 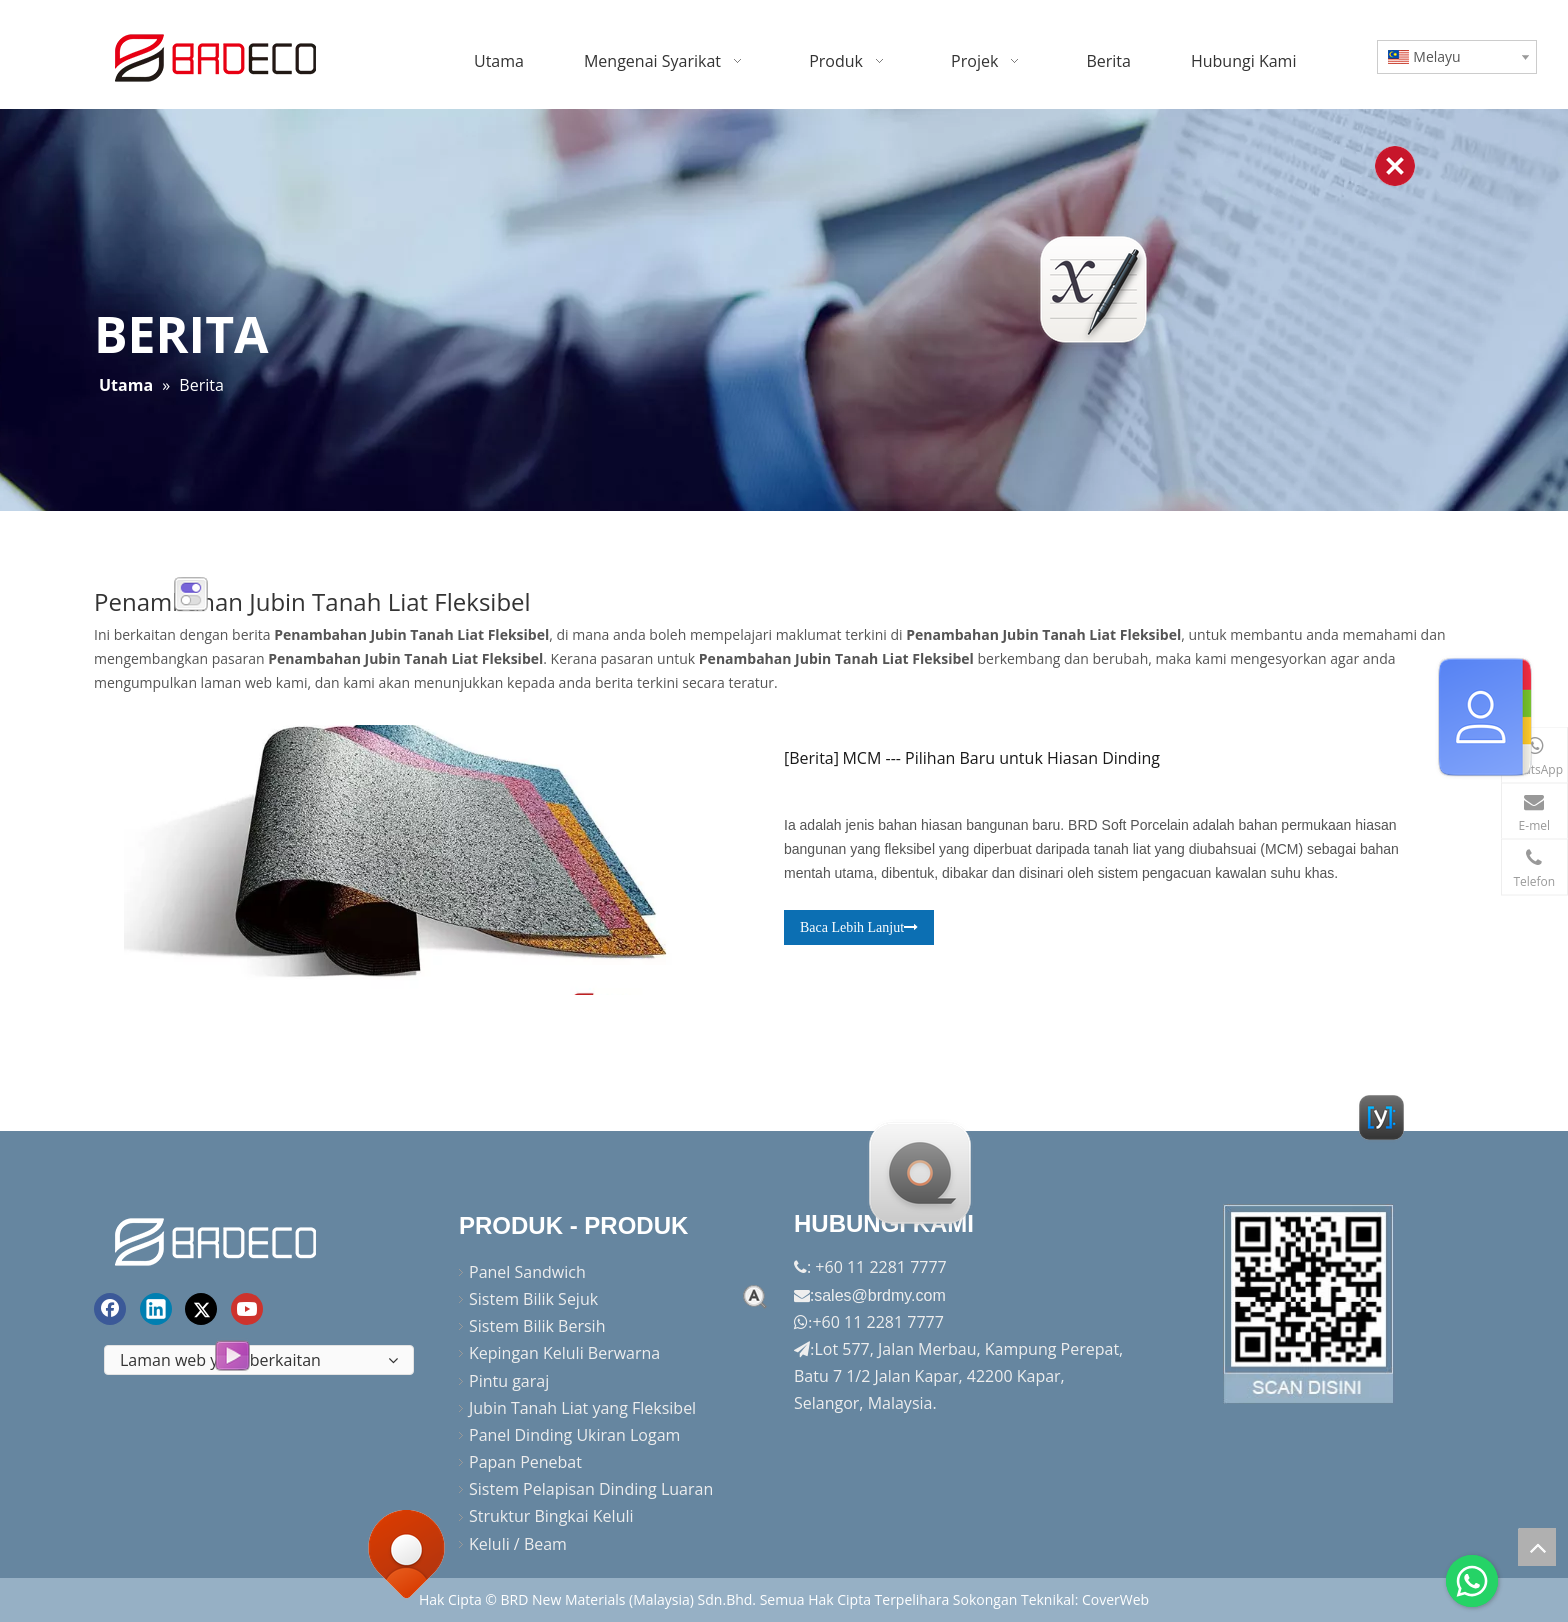 I want to click on open flatseal to manage flatpak permissions, so click(x=920, y=1173).